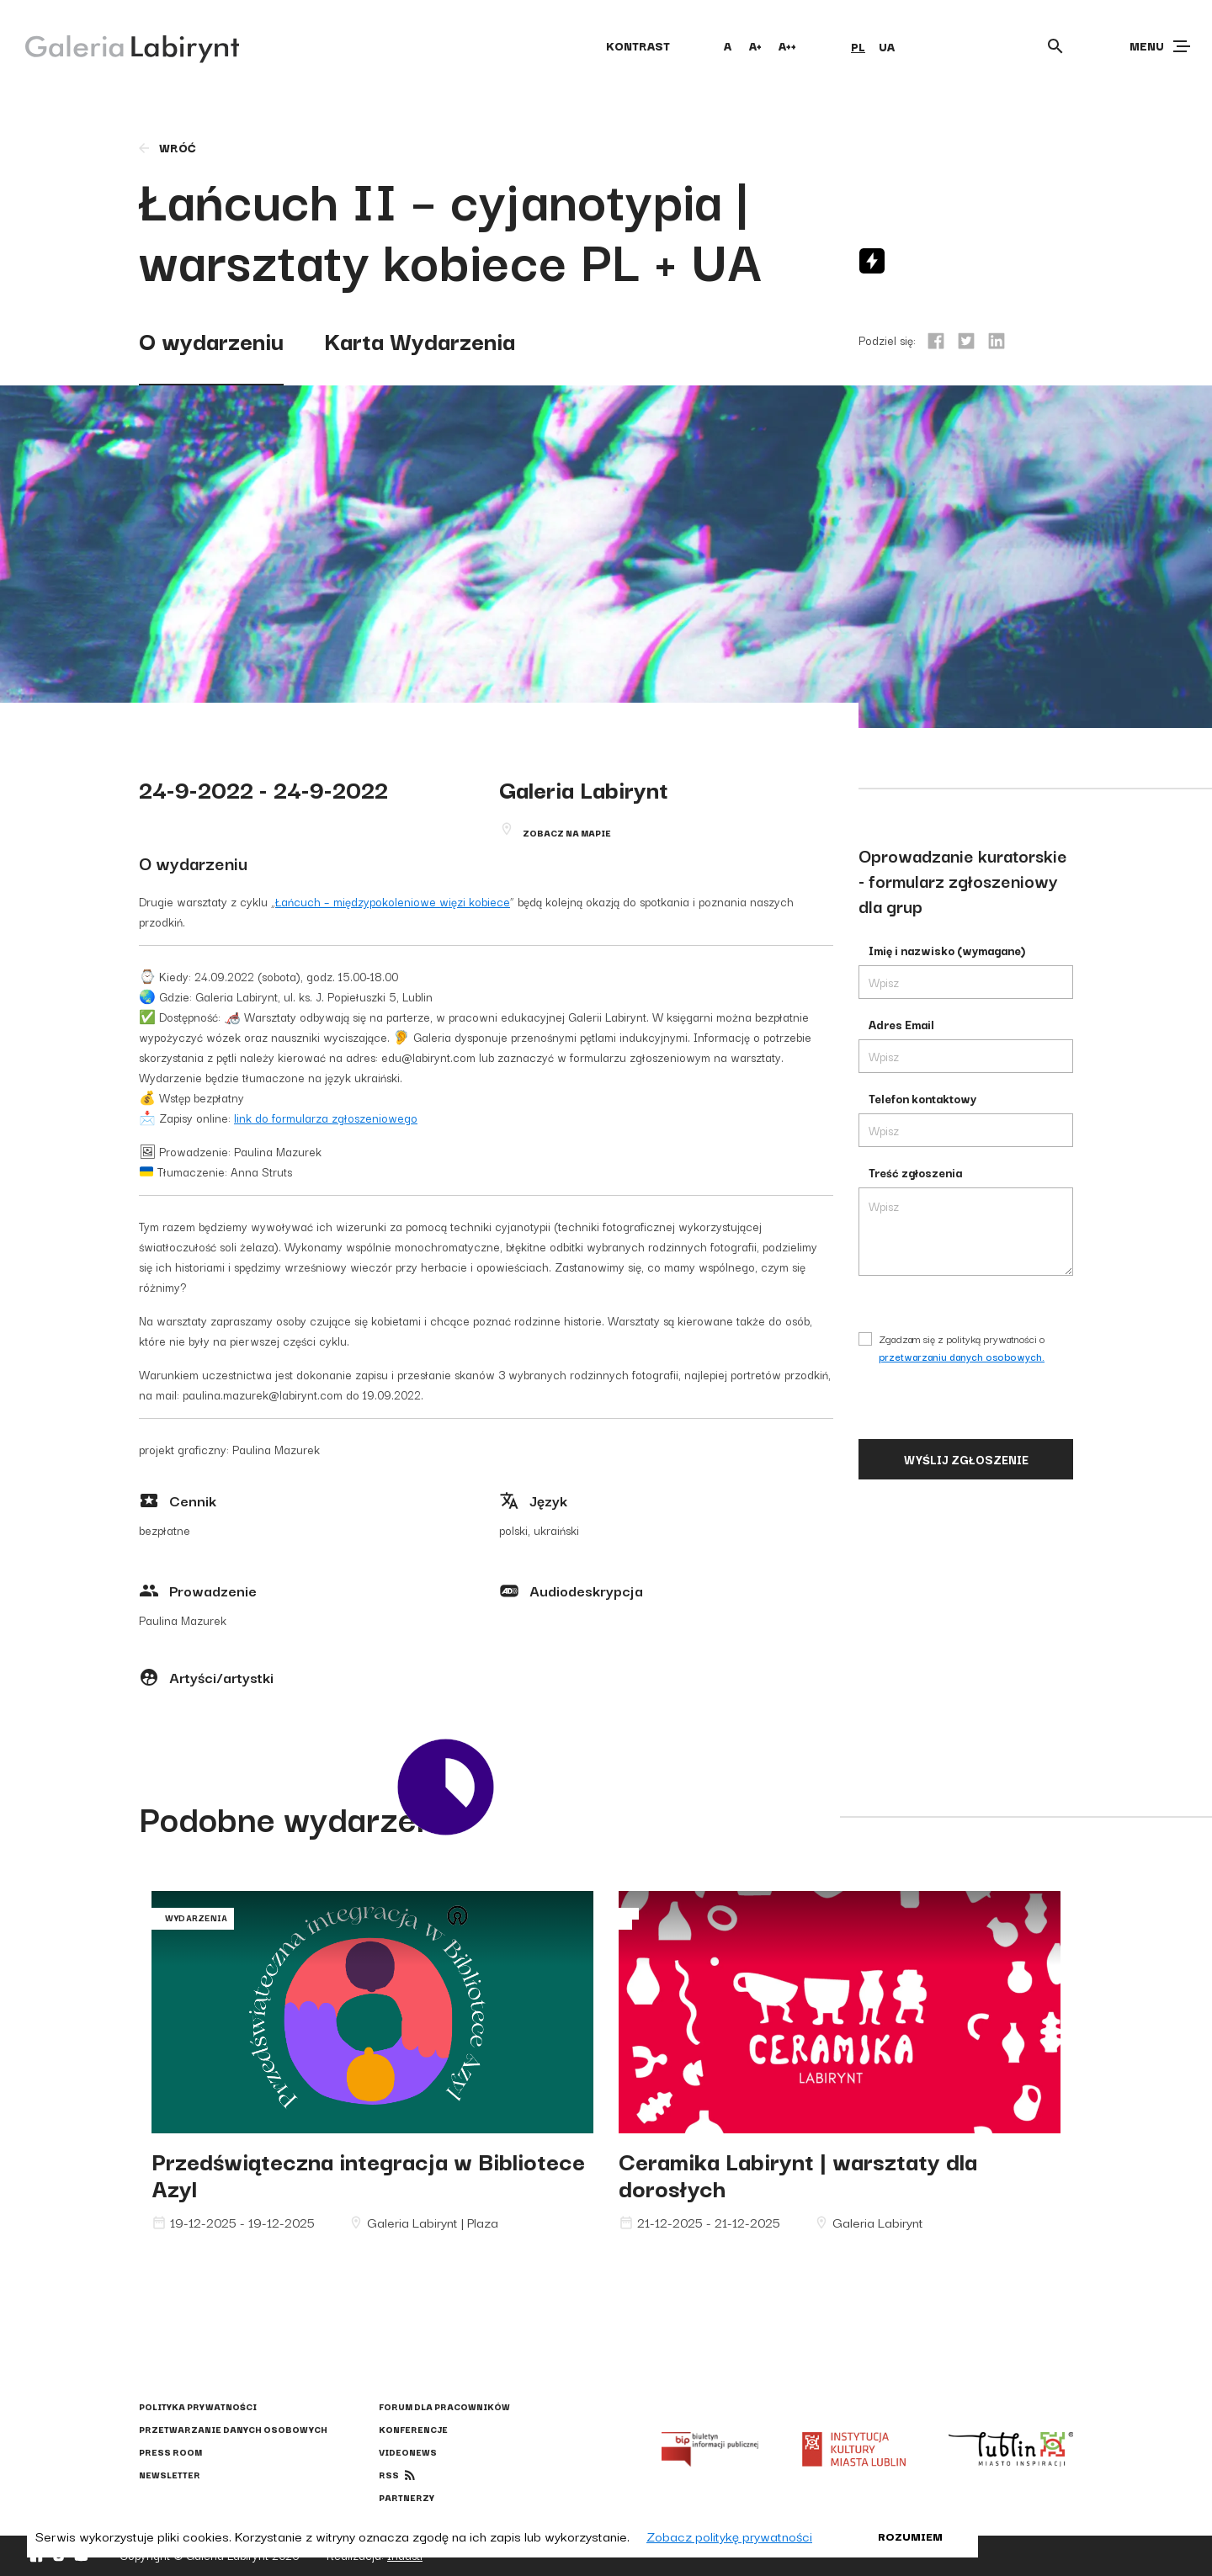 This screenshot has width=1212, height=2576. What do you see at coordinates (872, 261) in the screenshot?
I see `access AED or defibrillator location information` at bounding box center [872, 261].